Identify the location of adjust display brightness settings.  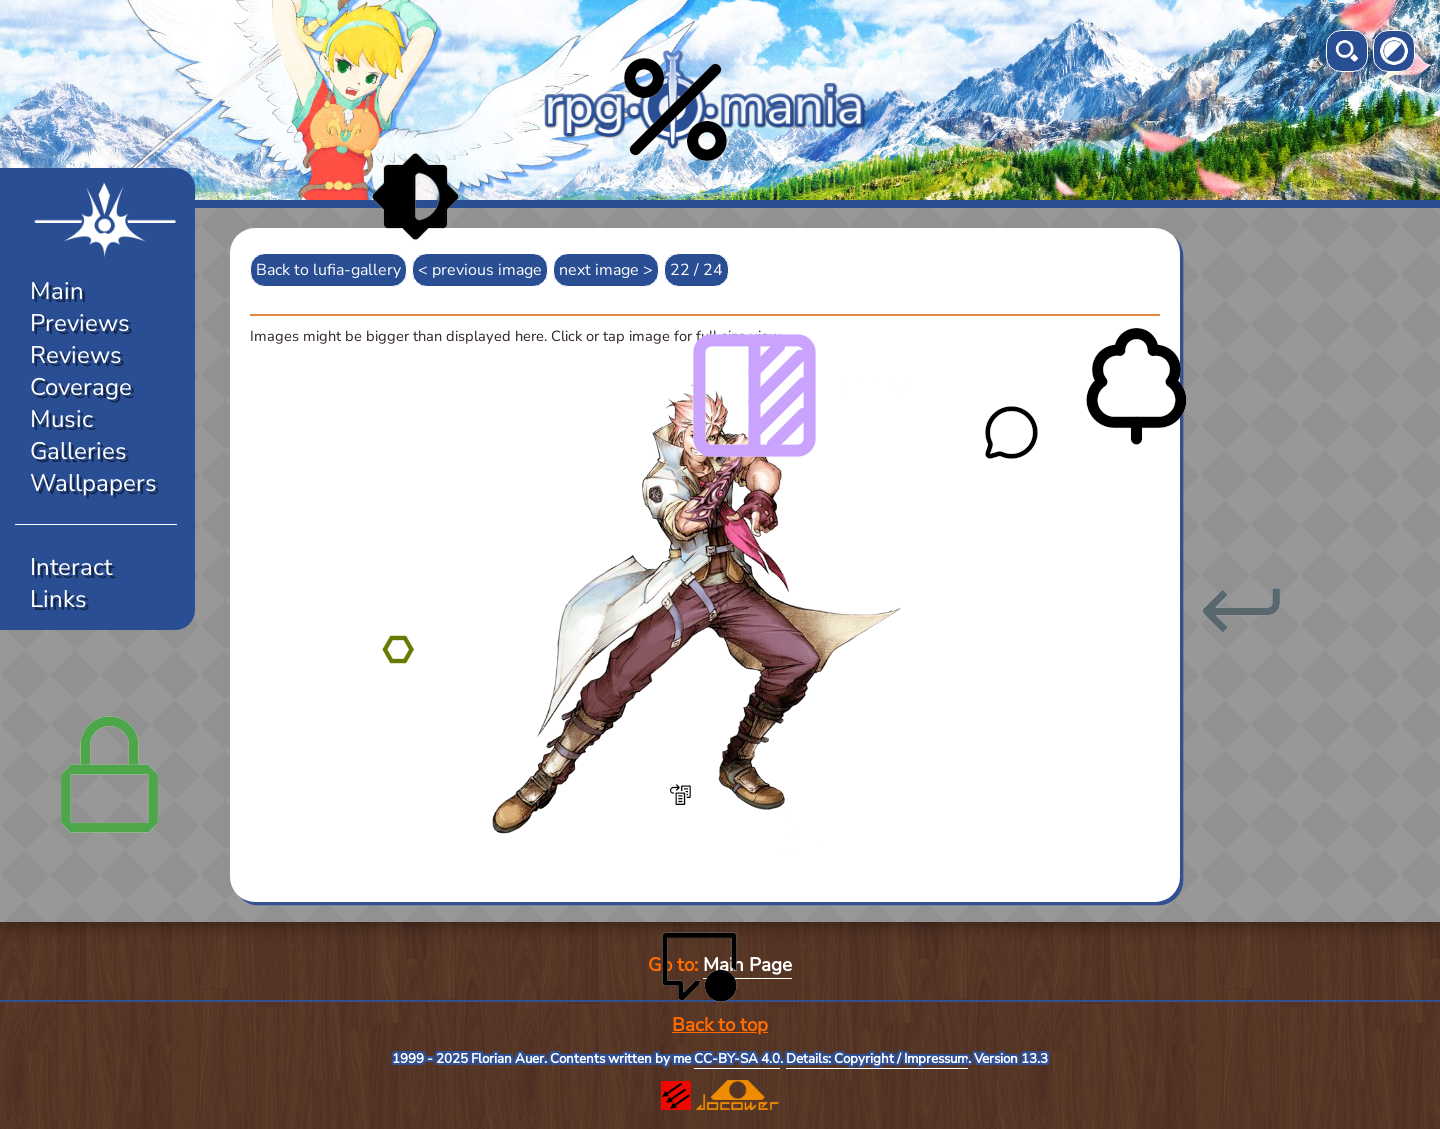
(415, 196).